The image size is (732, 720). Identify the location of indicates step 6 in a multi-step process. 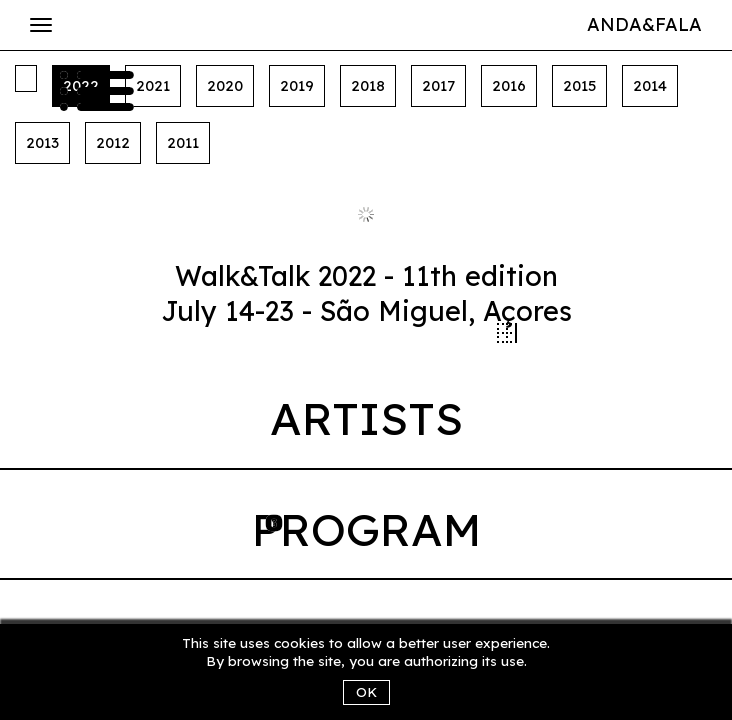
(274, 523).